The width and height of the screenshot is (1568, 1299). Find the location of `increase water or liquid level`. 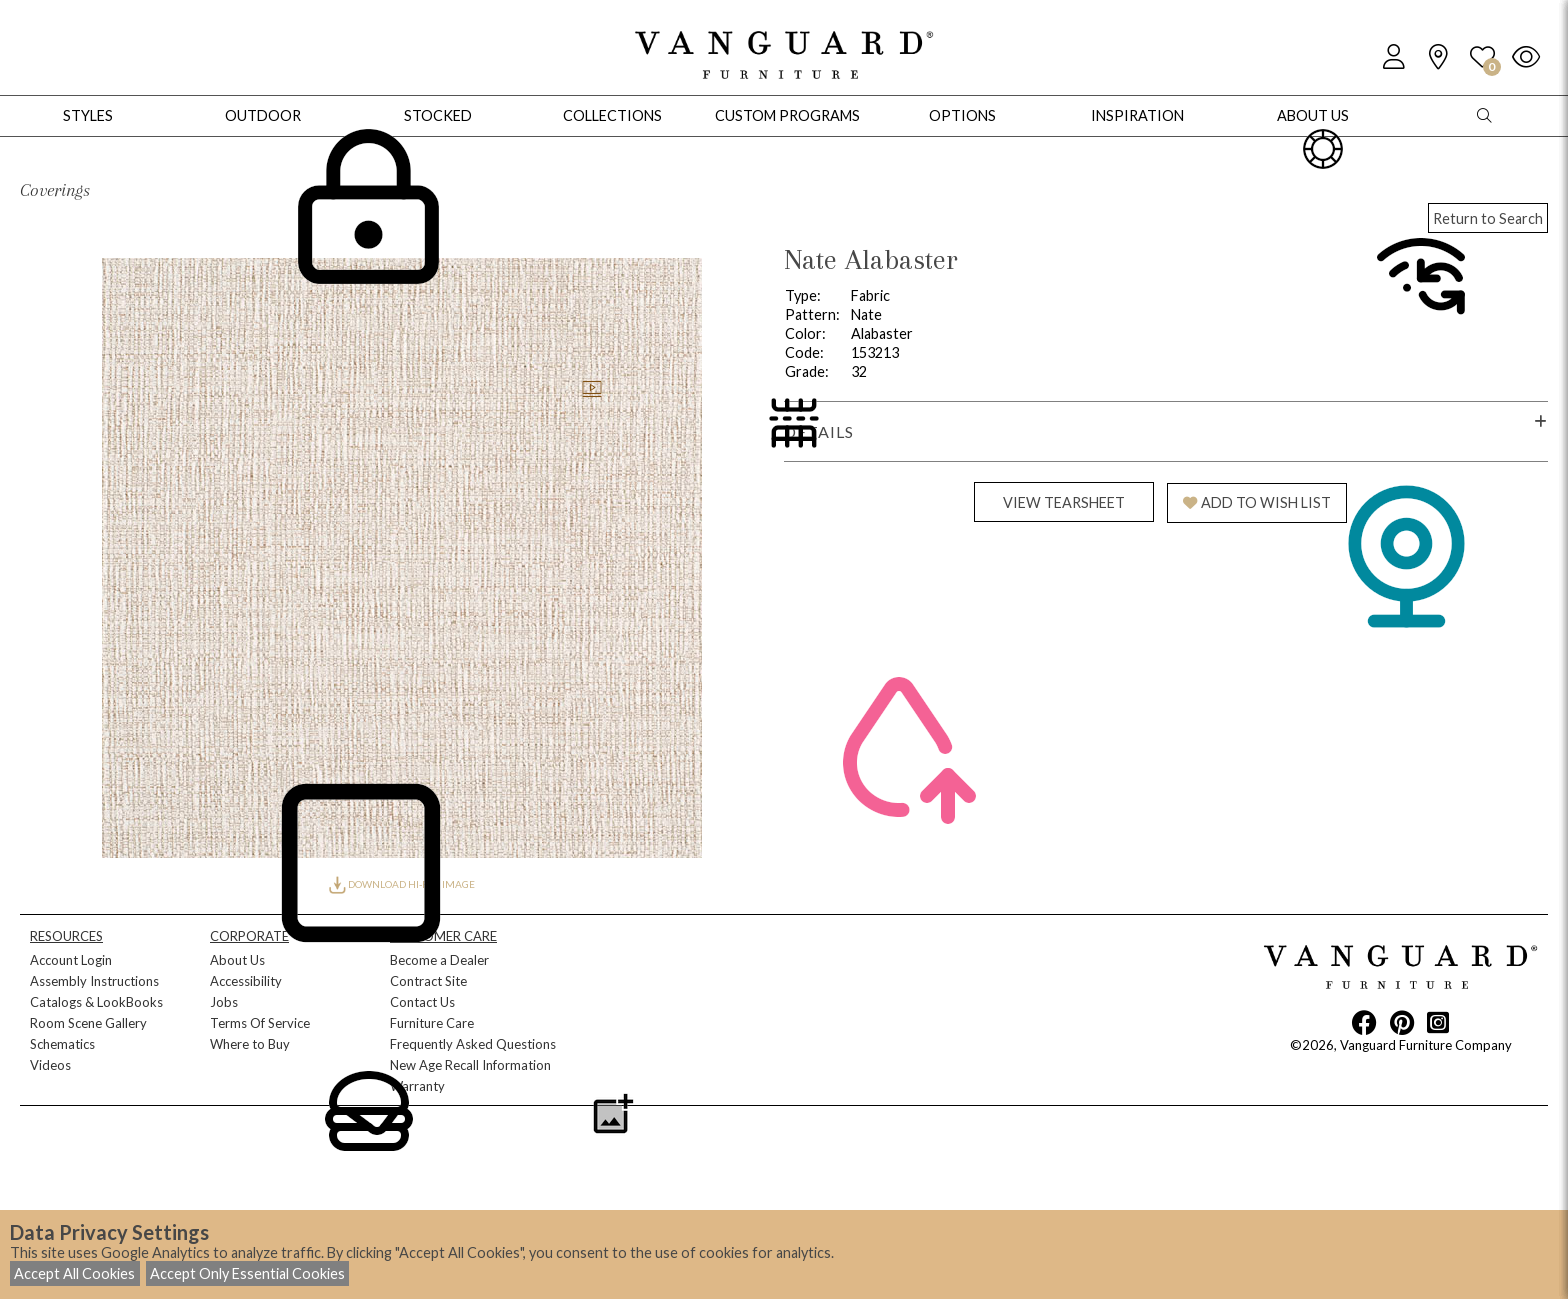

increase water or liquid level is located at coordinates (899, 747).